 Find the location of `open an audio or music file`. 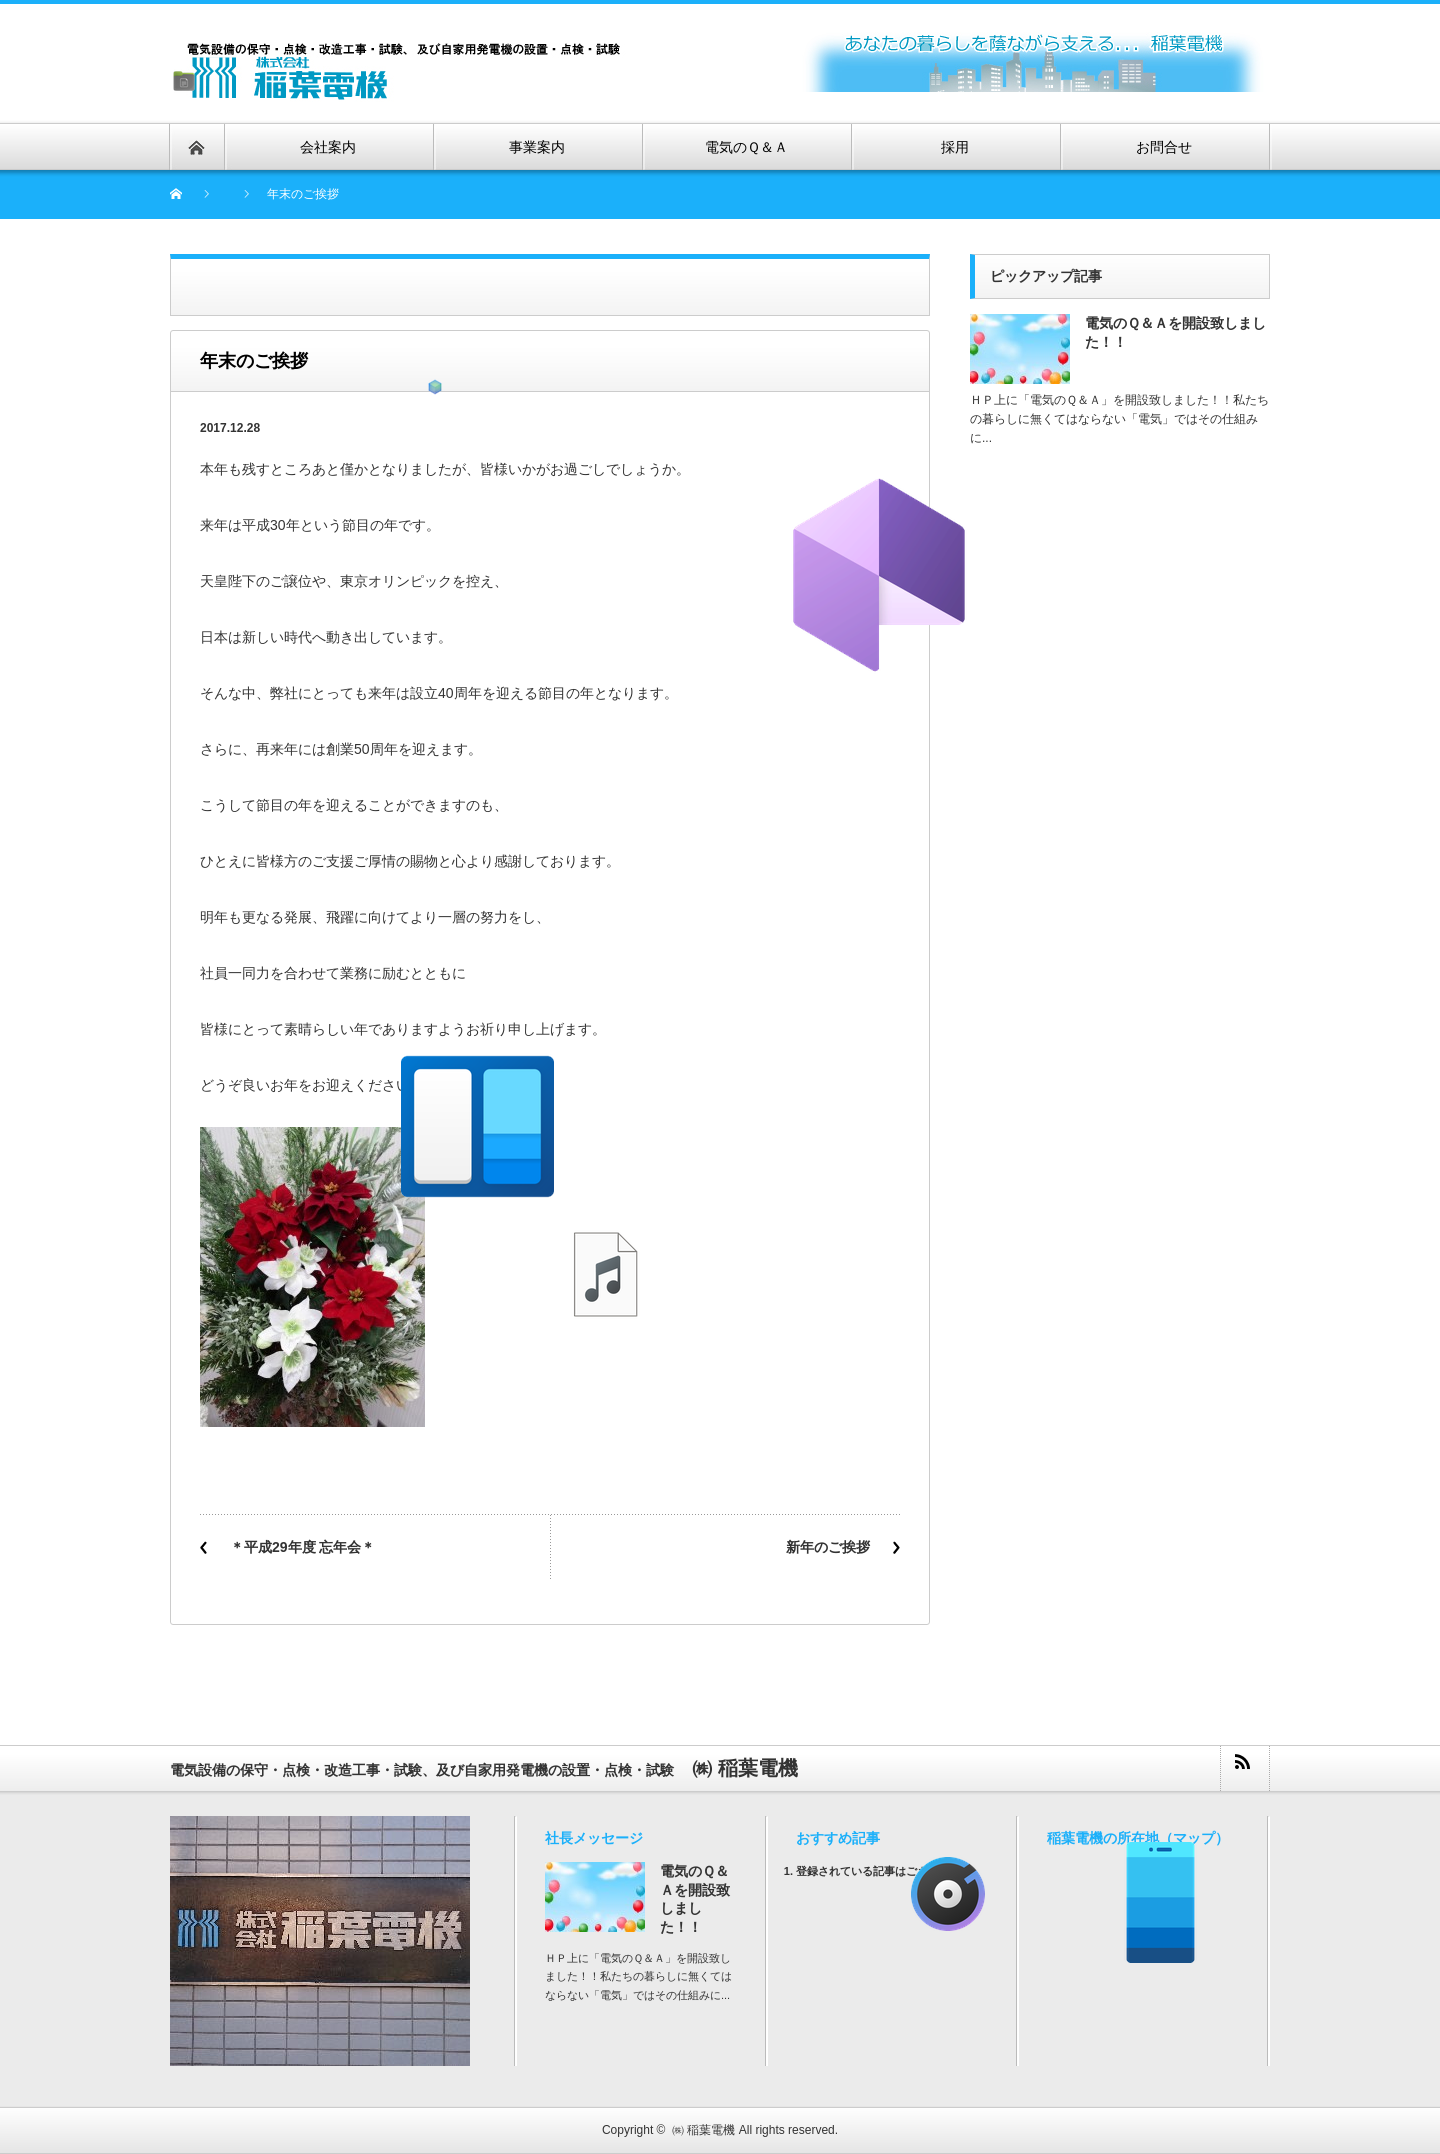

open an audio or music file is located at coordinates (605, 1274).